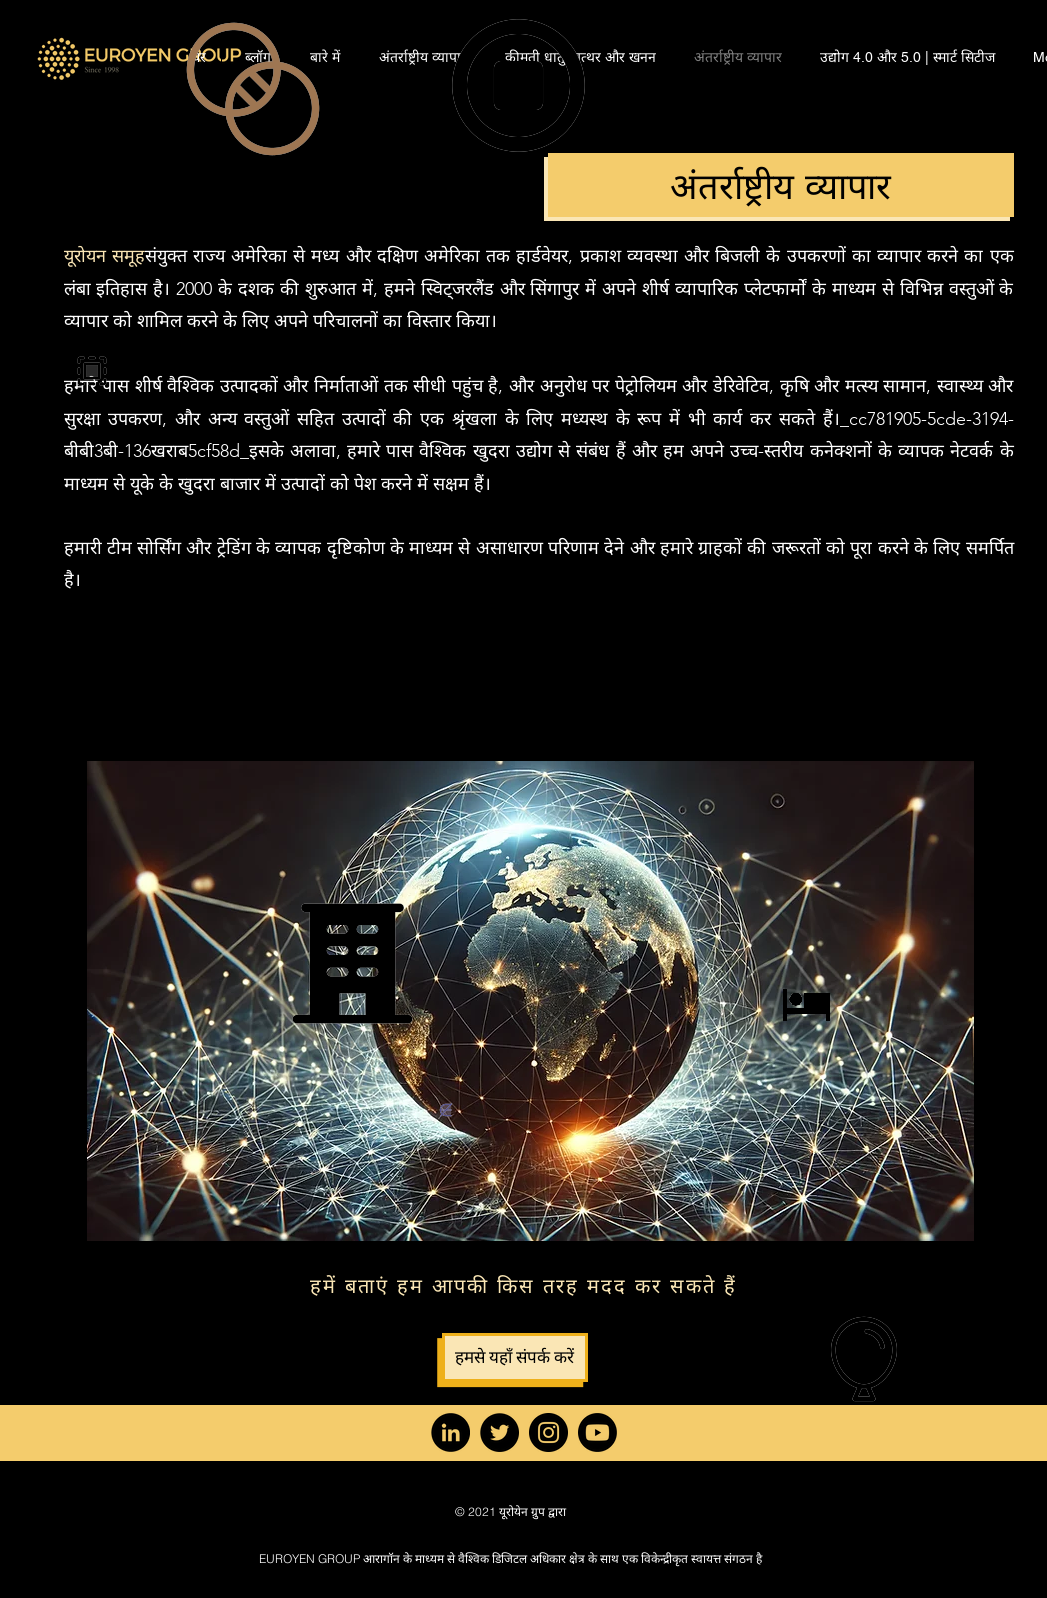 The height and width of the screenshot is (1598, 1047). What do you see at coordinates (253, 89) in the screenshot?
I see `intersect or merge two shapes` at bounding box center [253, 89].